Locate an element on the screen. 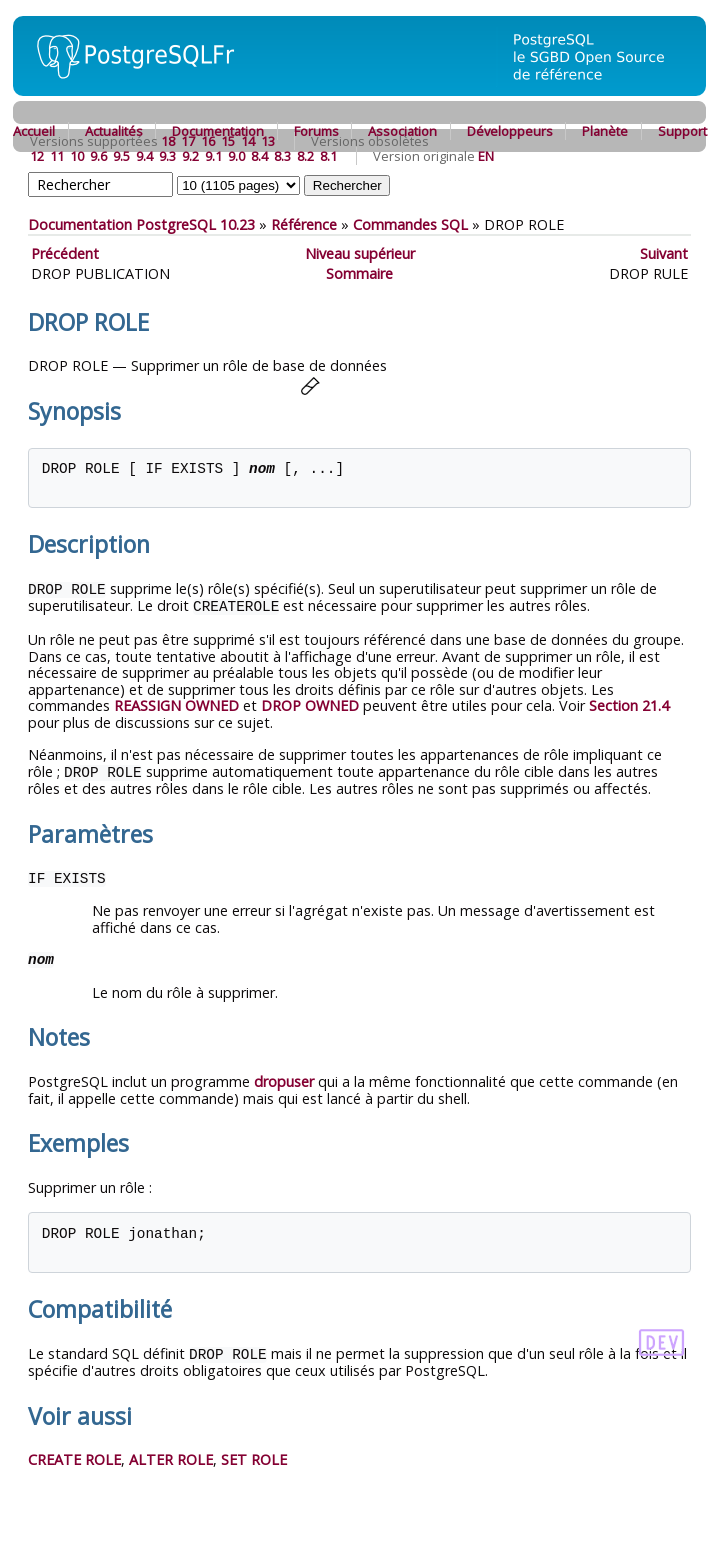 The height and width of the screenshot is (1551, 719). visit the DEV Community platform is located at coordinates (661, 1342).